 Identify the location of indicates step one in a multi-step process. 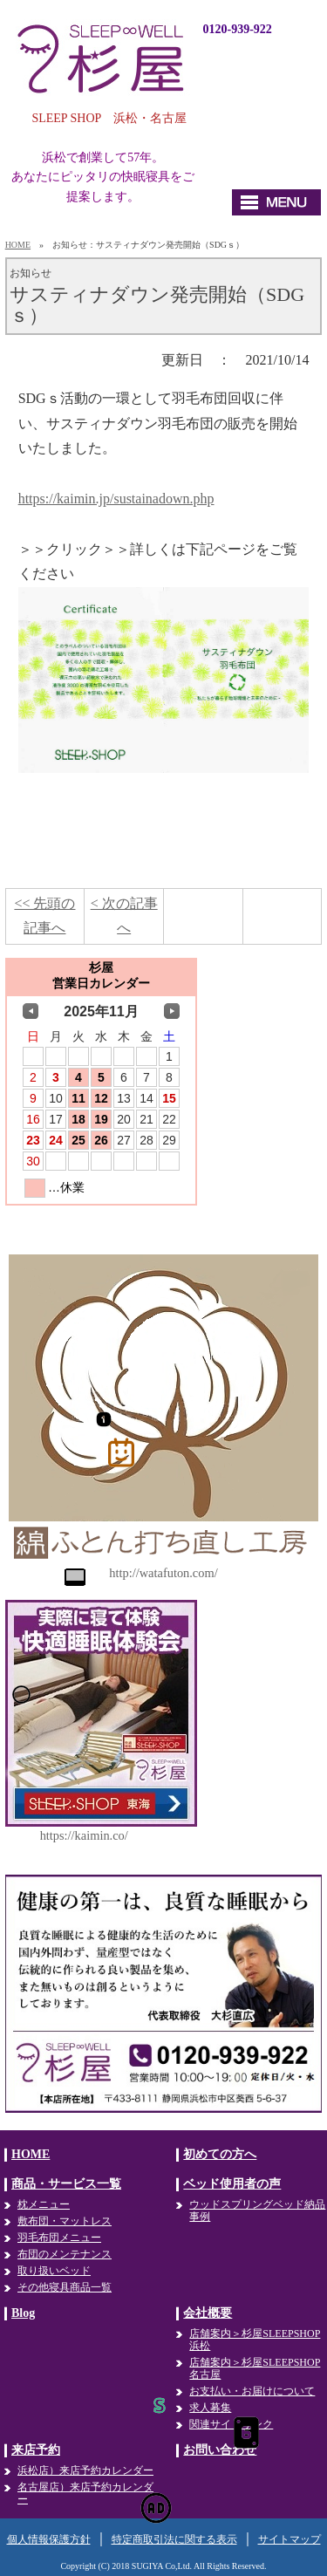
(104, 1419).